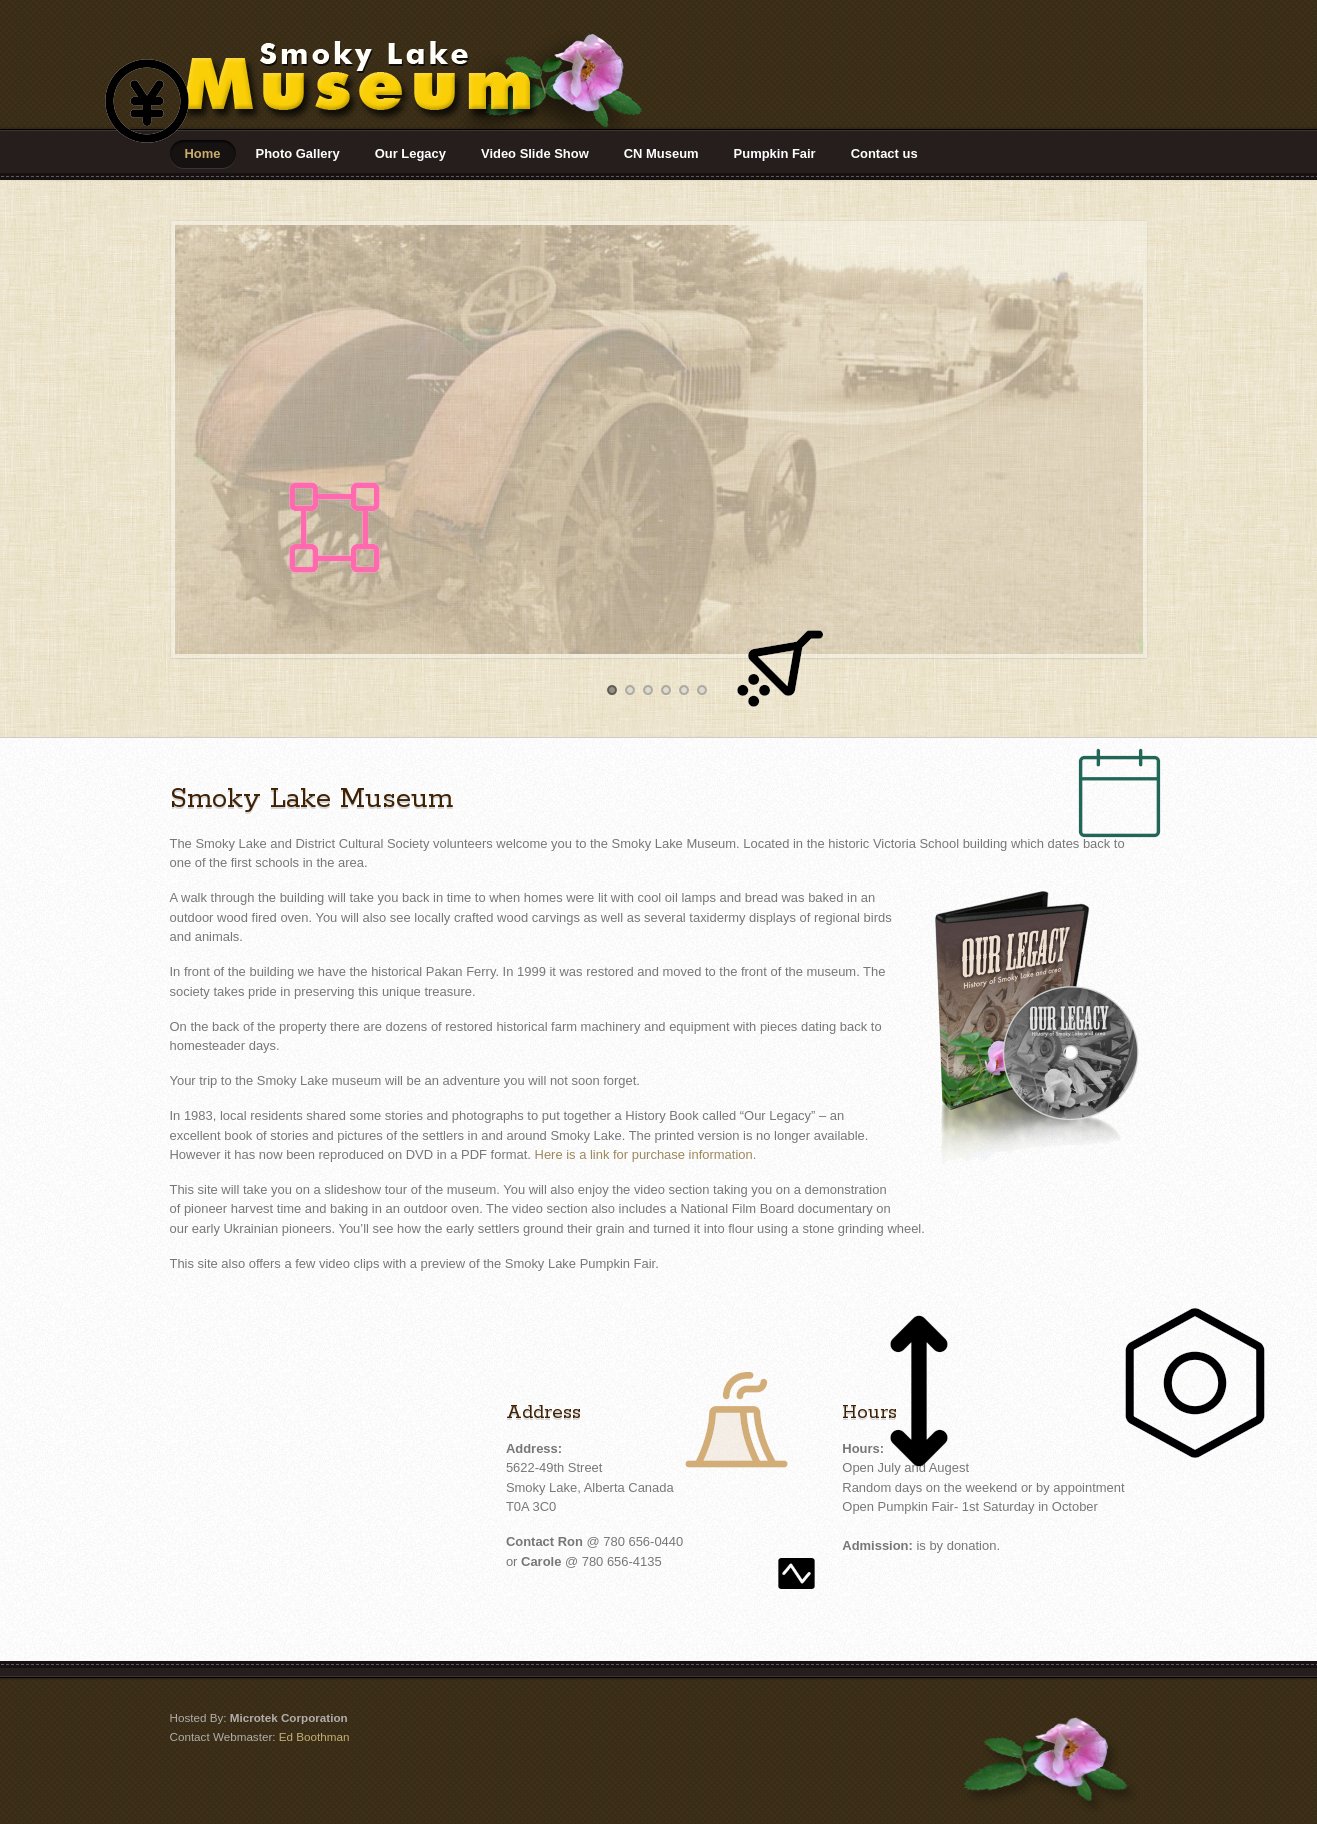 Image resolution: width=1317 pixels, height=1824 pixels. I want to click on toggle triangle waveform in audio settings, so click(796, 1573).